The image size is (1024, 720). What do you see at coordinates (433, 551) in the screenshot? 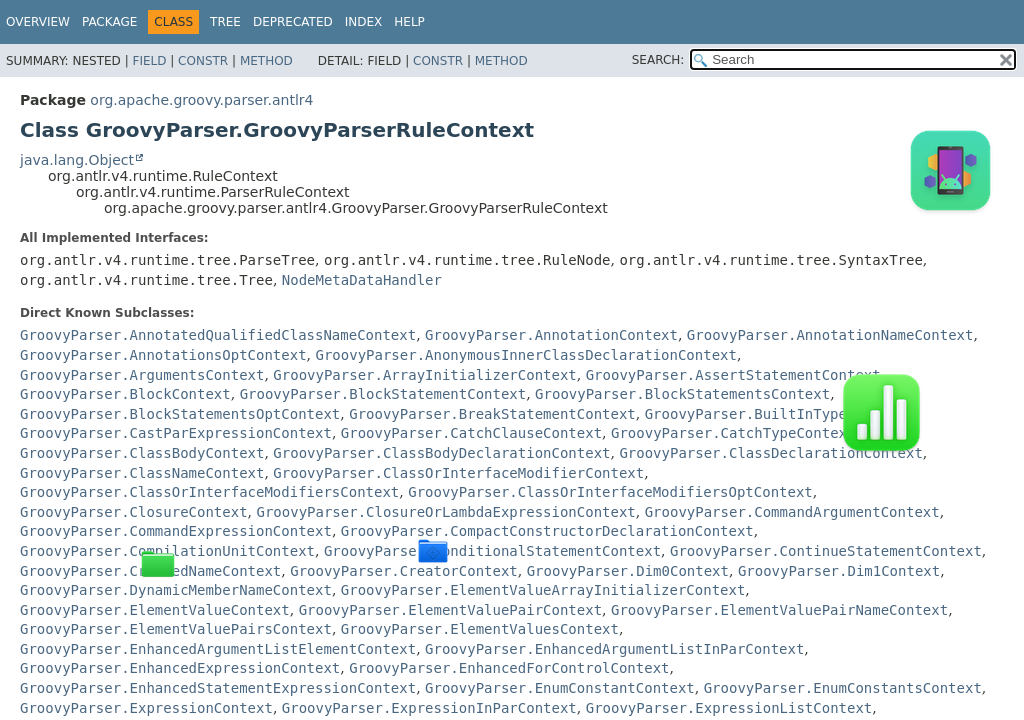
I see `access your public folder` at bounding box center [433, 551].